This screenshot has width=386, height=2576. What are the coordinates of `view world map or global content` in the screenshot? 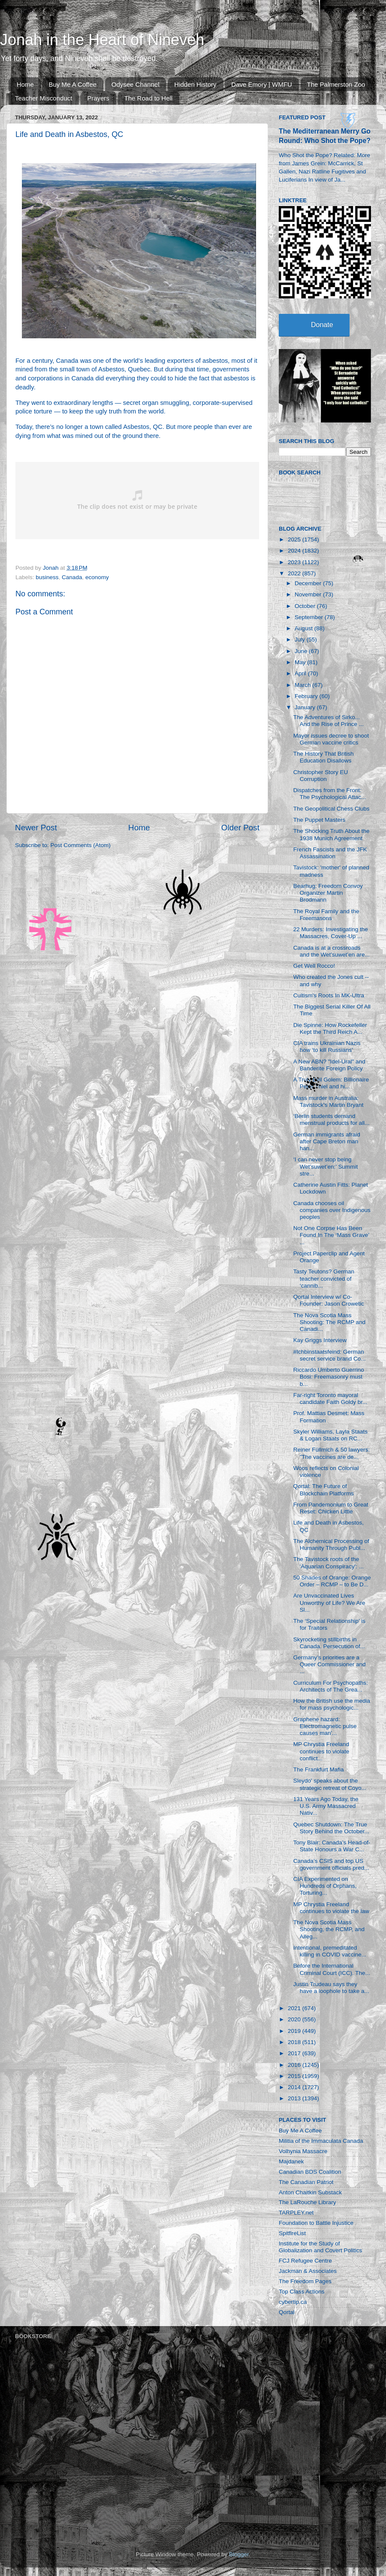 It's located at (61, 1426).